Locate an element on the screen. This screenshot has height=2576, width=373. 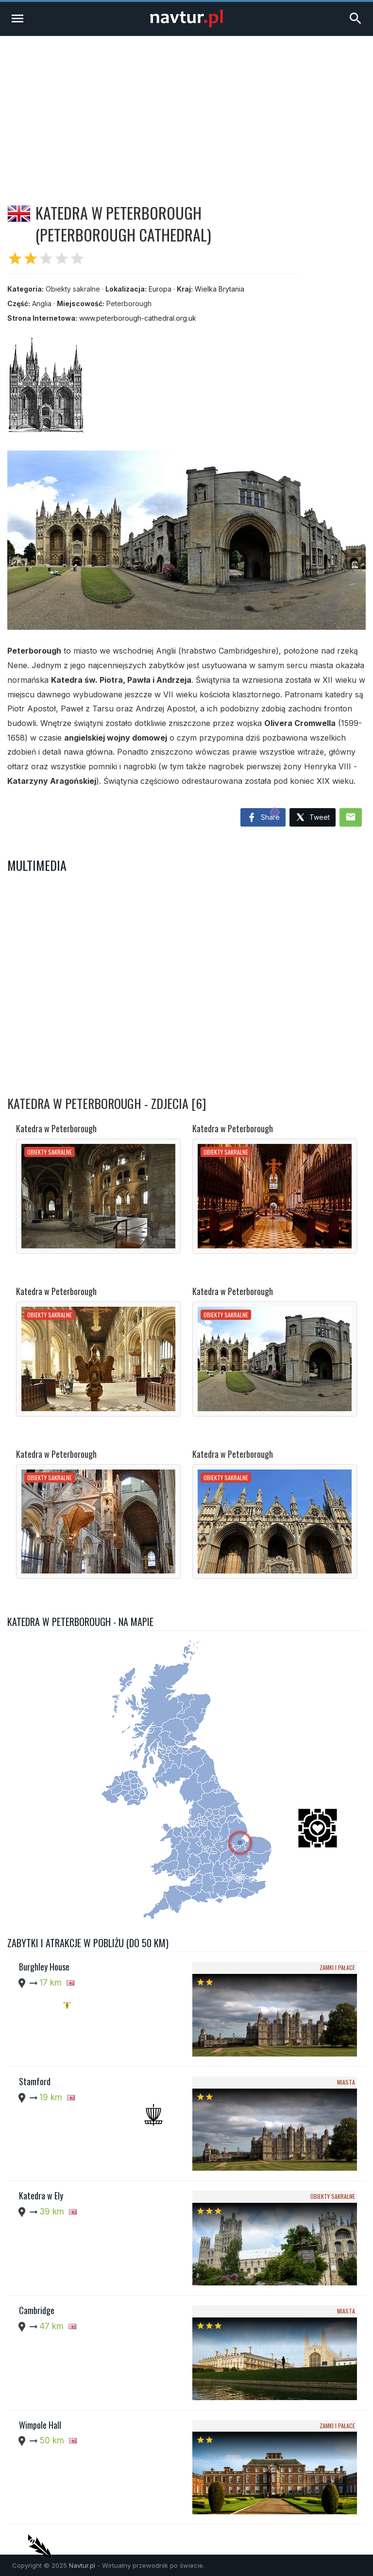
access game controller settings is located at coordinates (274, 812).